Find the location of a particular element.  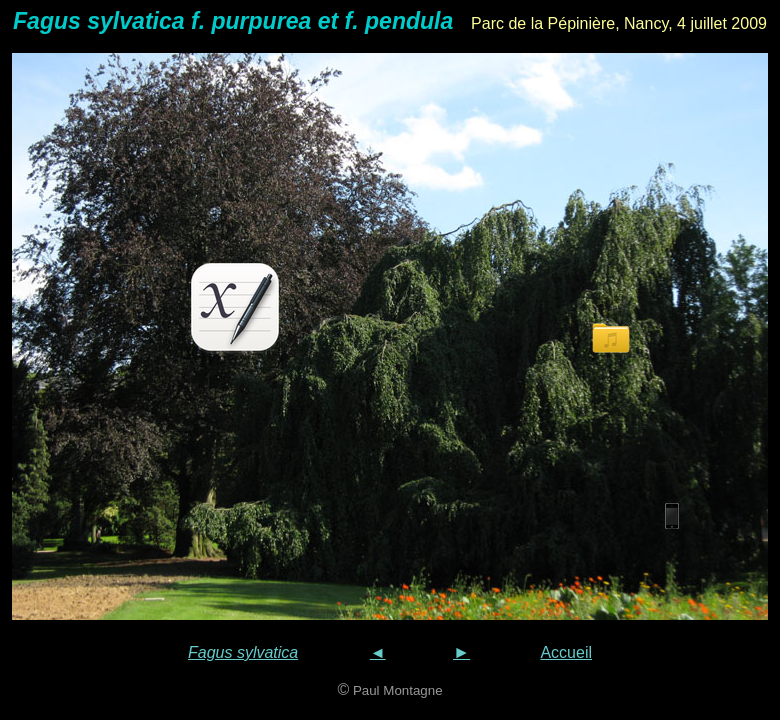

iPhone device icon is located at coordinates (672, 516).